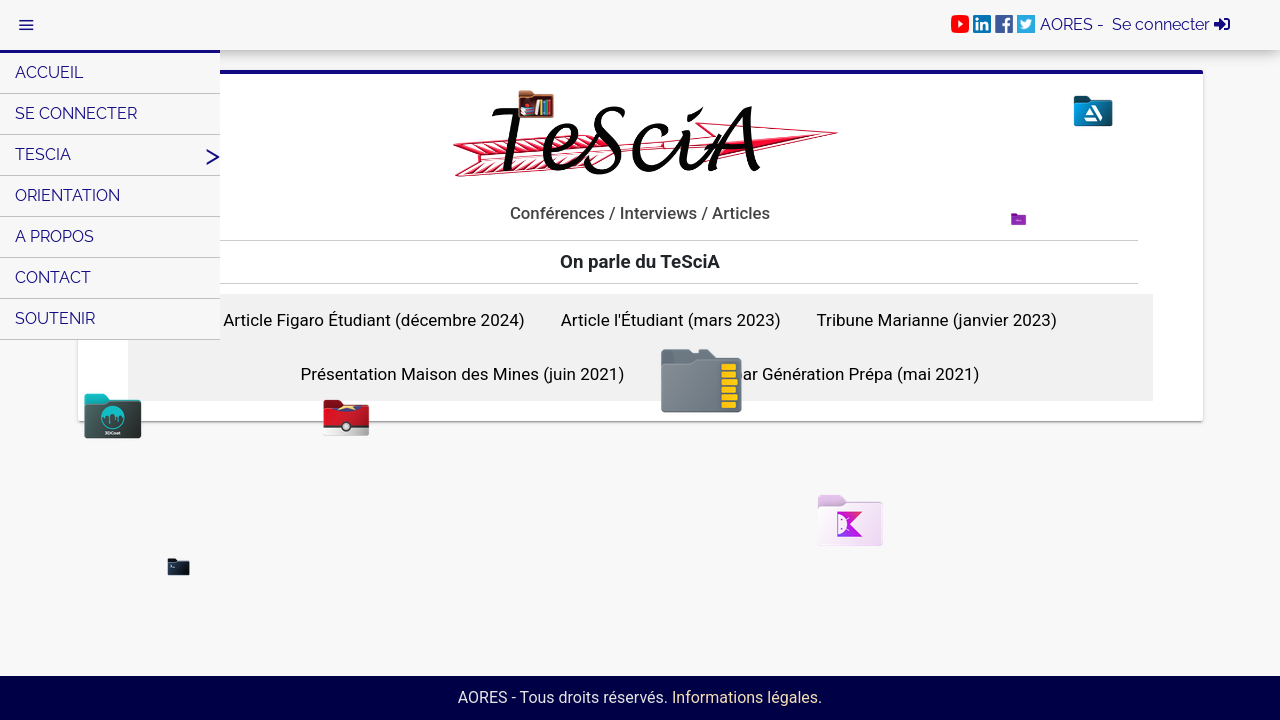 The width and height of the screenshot is (1280, 720). Describe the element at coordinates (850, 522) in the screenshot. I see `open kotlin android project folder` at that location.